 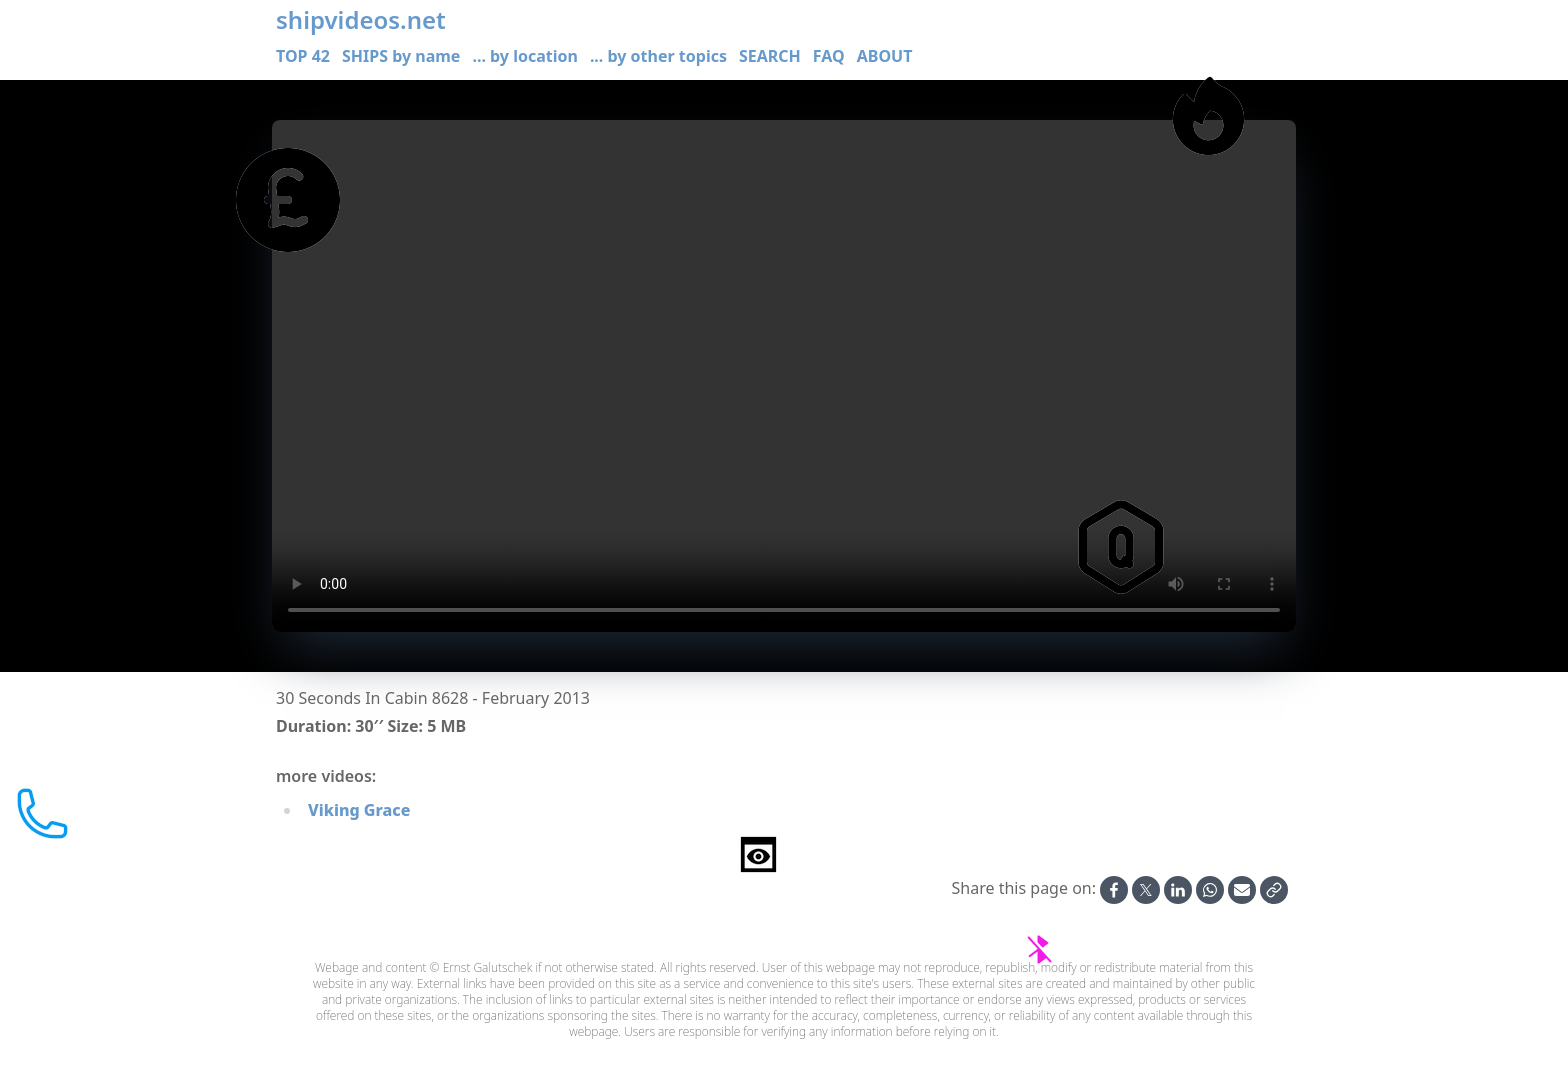 I want to click on view amount in British pounds, so click(x=288, y=200).